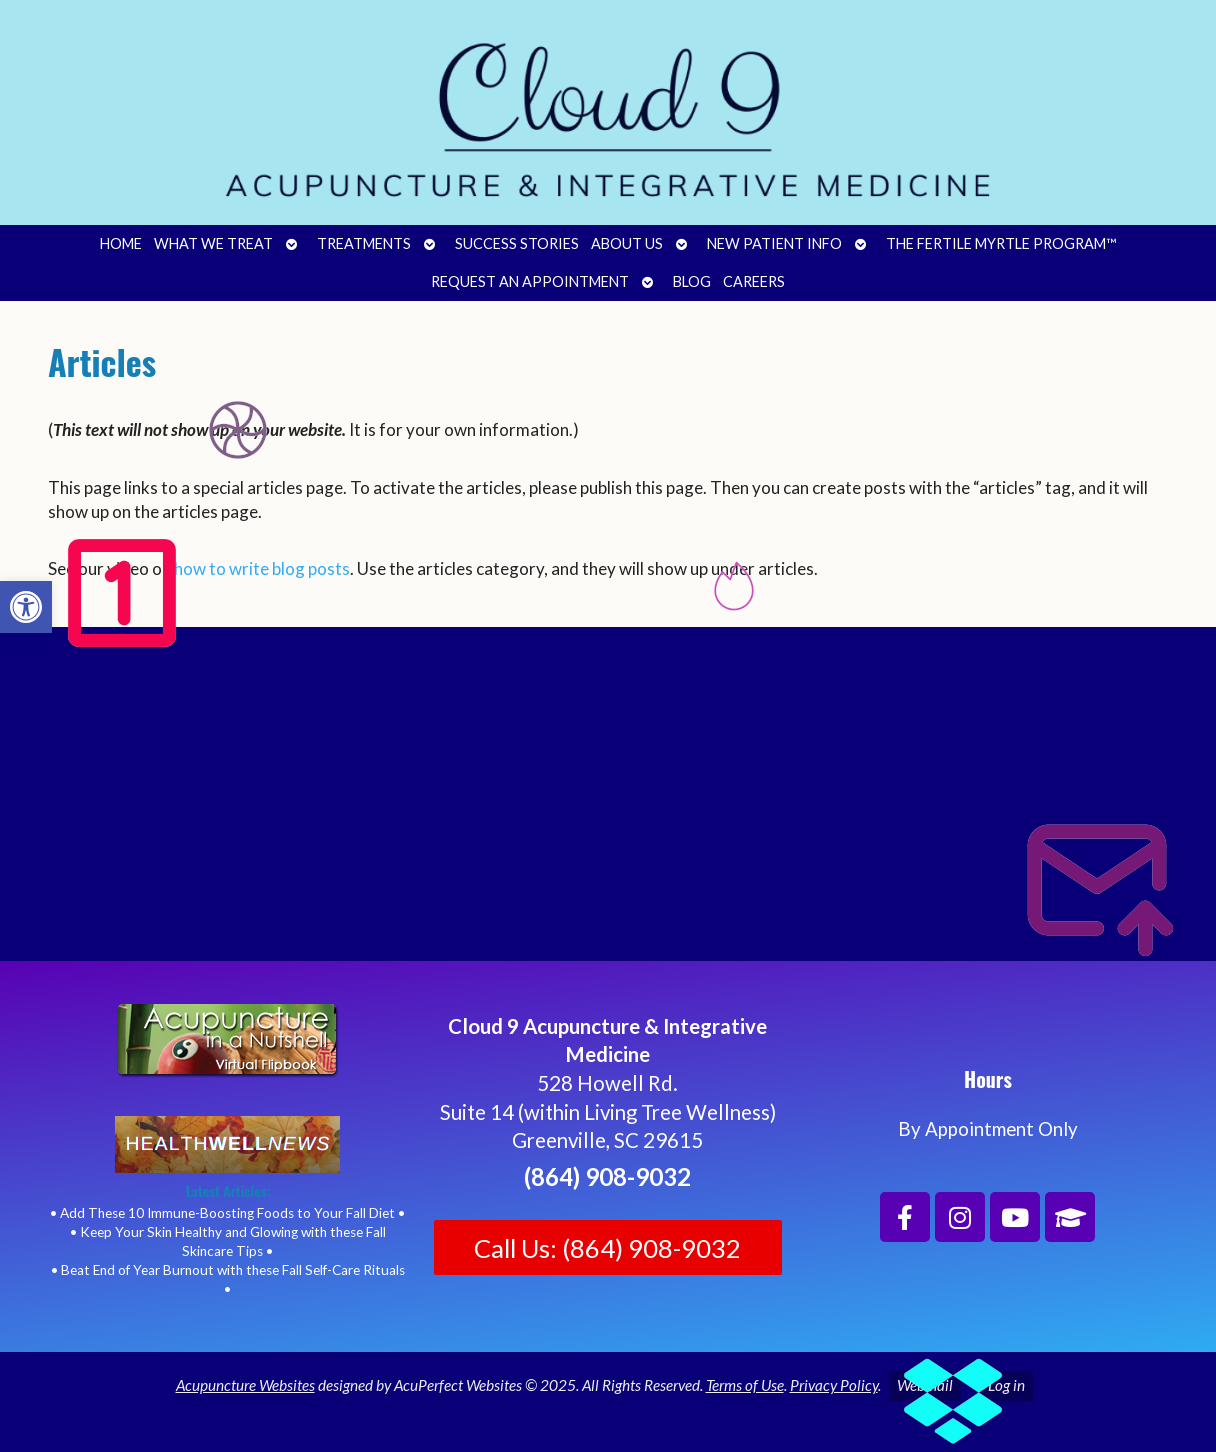  What do you see at coordinates (734, 587) in the screenshot?
I see `view trending or popular content` at bounding box center [734, 587].